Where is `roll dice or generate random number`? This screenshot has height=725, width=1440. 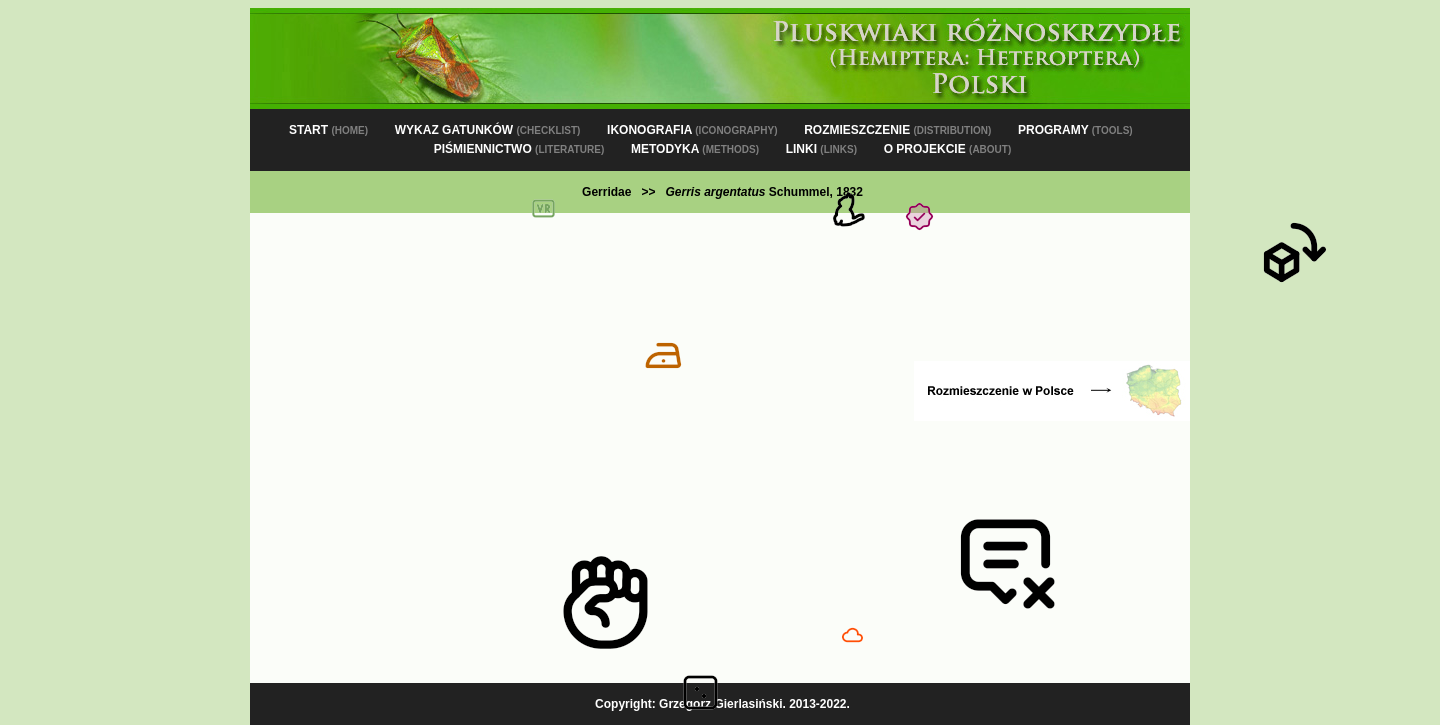 roll dice or generate random number is located at coordinates (700, 692).